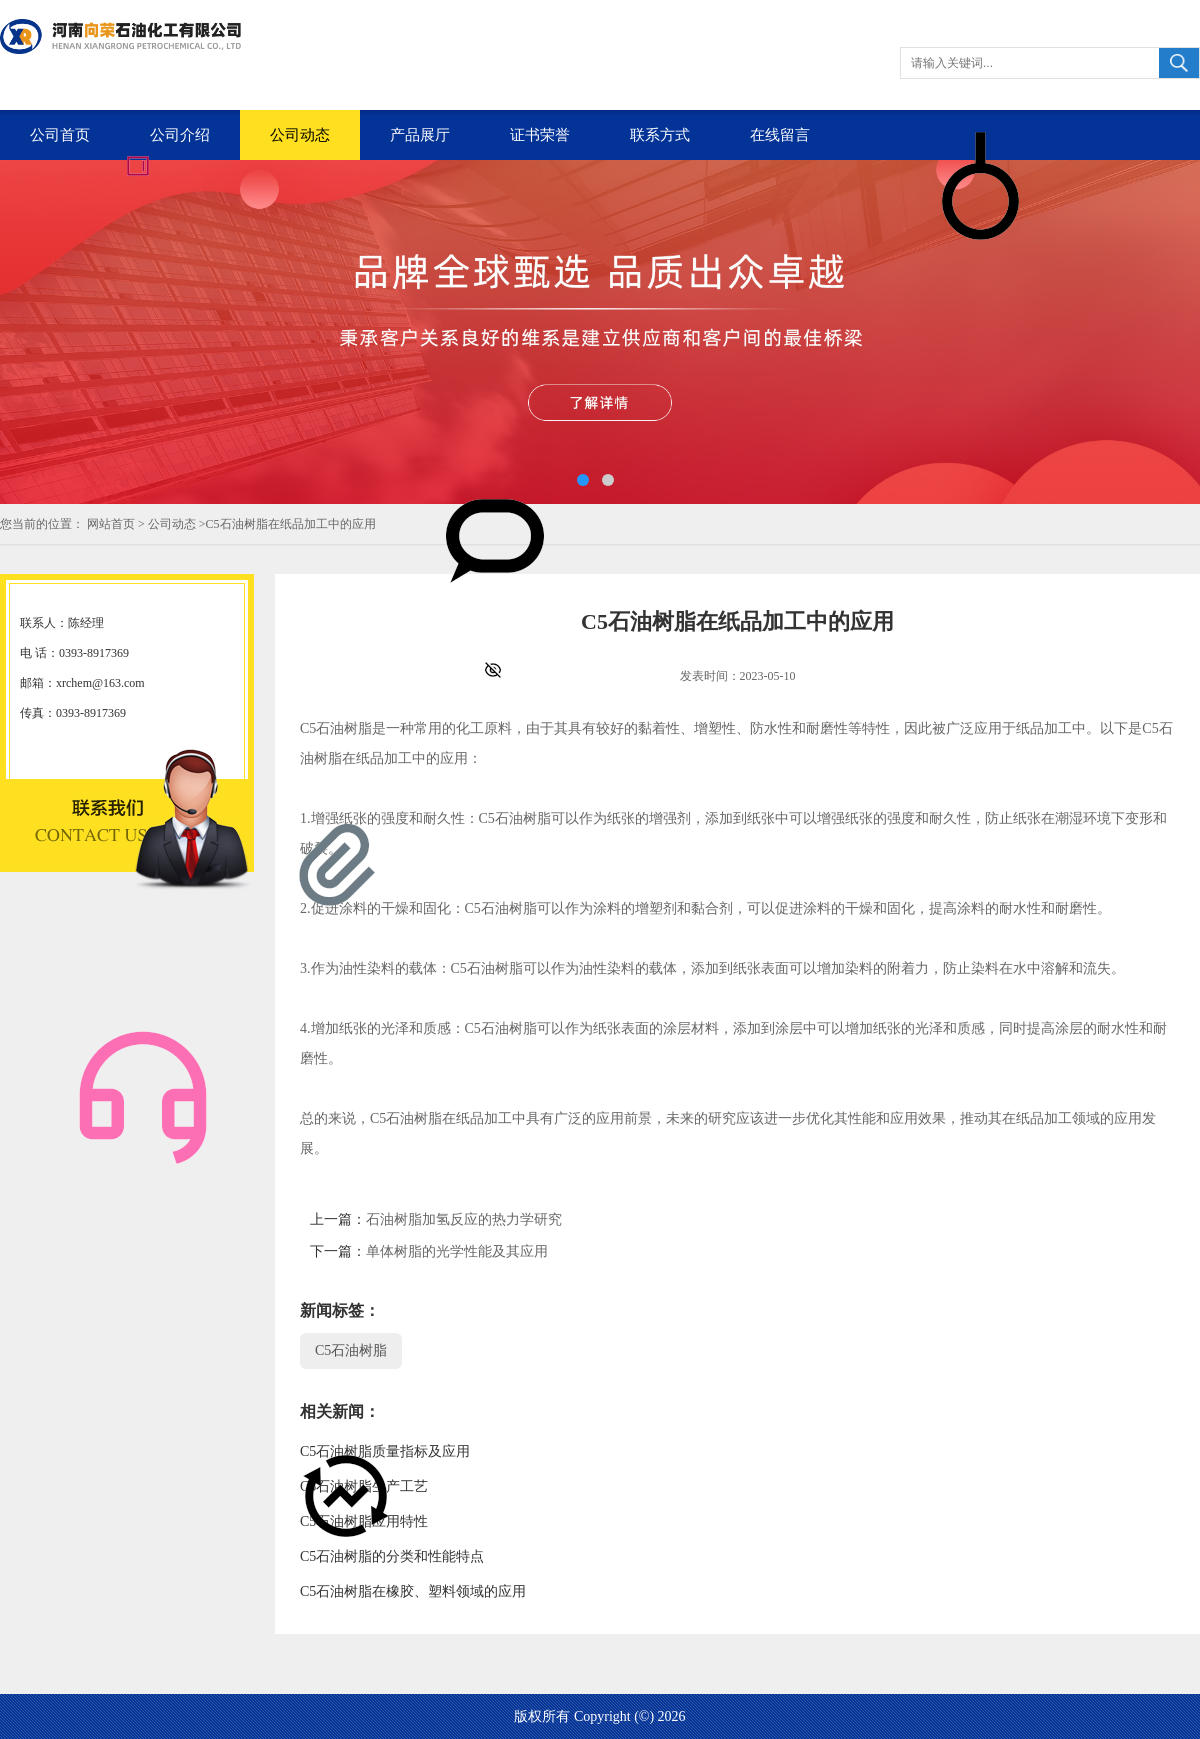 This screenshot has width=1200, height=1739. Describe the element at coordinates (143, 1095) in the screenshot. I see `contact customer support` at that location.